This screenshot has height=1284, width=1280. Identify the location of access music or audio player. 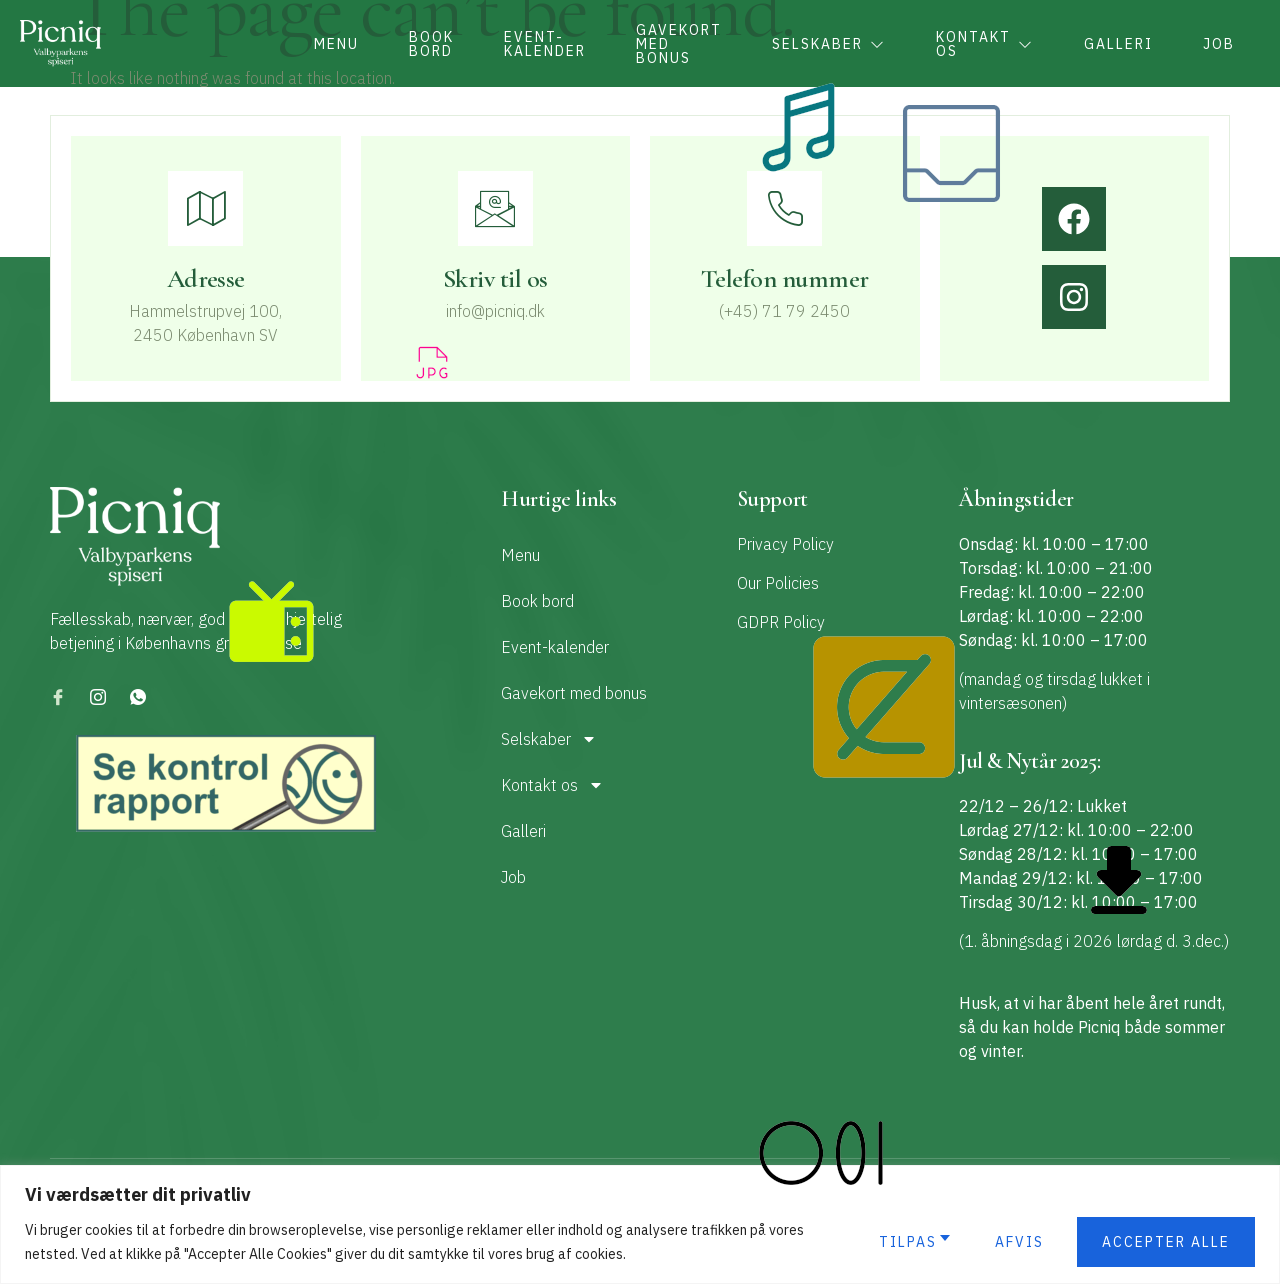
(800, 127).